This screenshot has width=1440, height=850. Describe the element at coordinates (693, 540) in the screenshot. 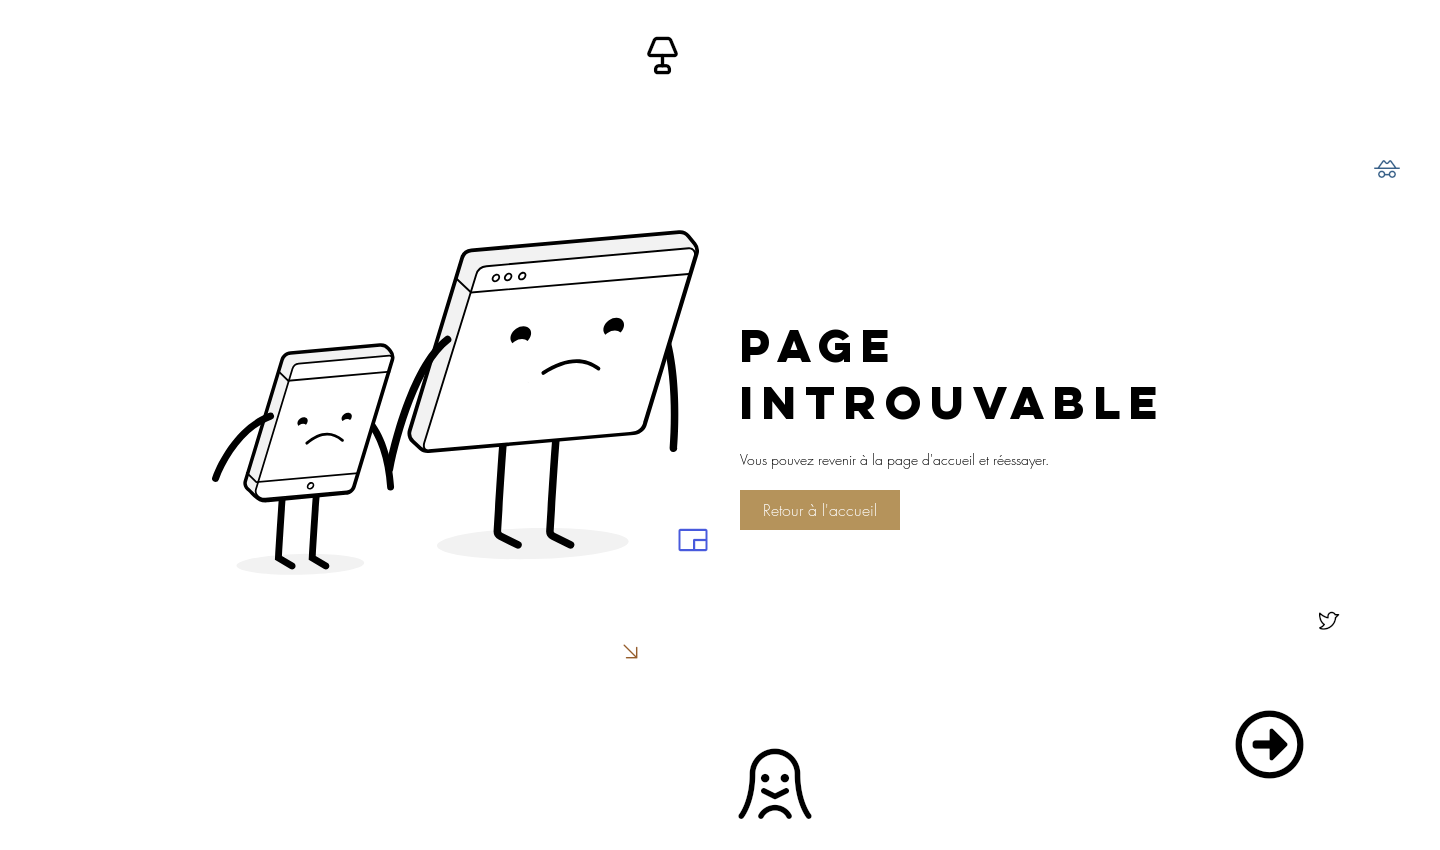

I see `enable picture-in-picture mode` at that location.